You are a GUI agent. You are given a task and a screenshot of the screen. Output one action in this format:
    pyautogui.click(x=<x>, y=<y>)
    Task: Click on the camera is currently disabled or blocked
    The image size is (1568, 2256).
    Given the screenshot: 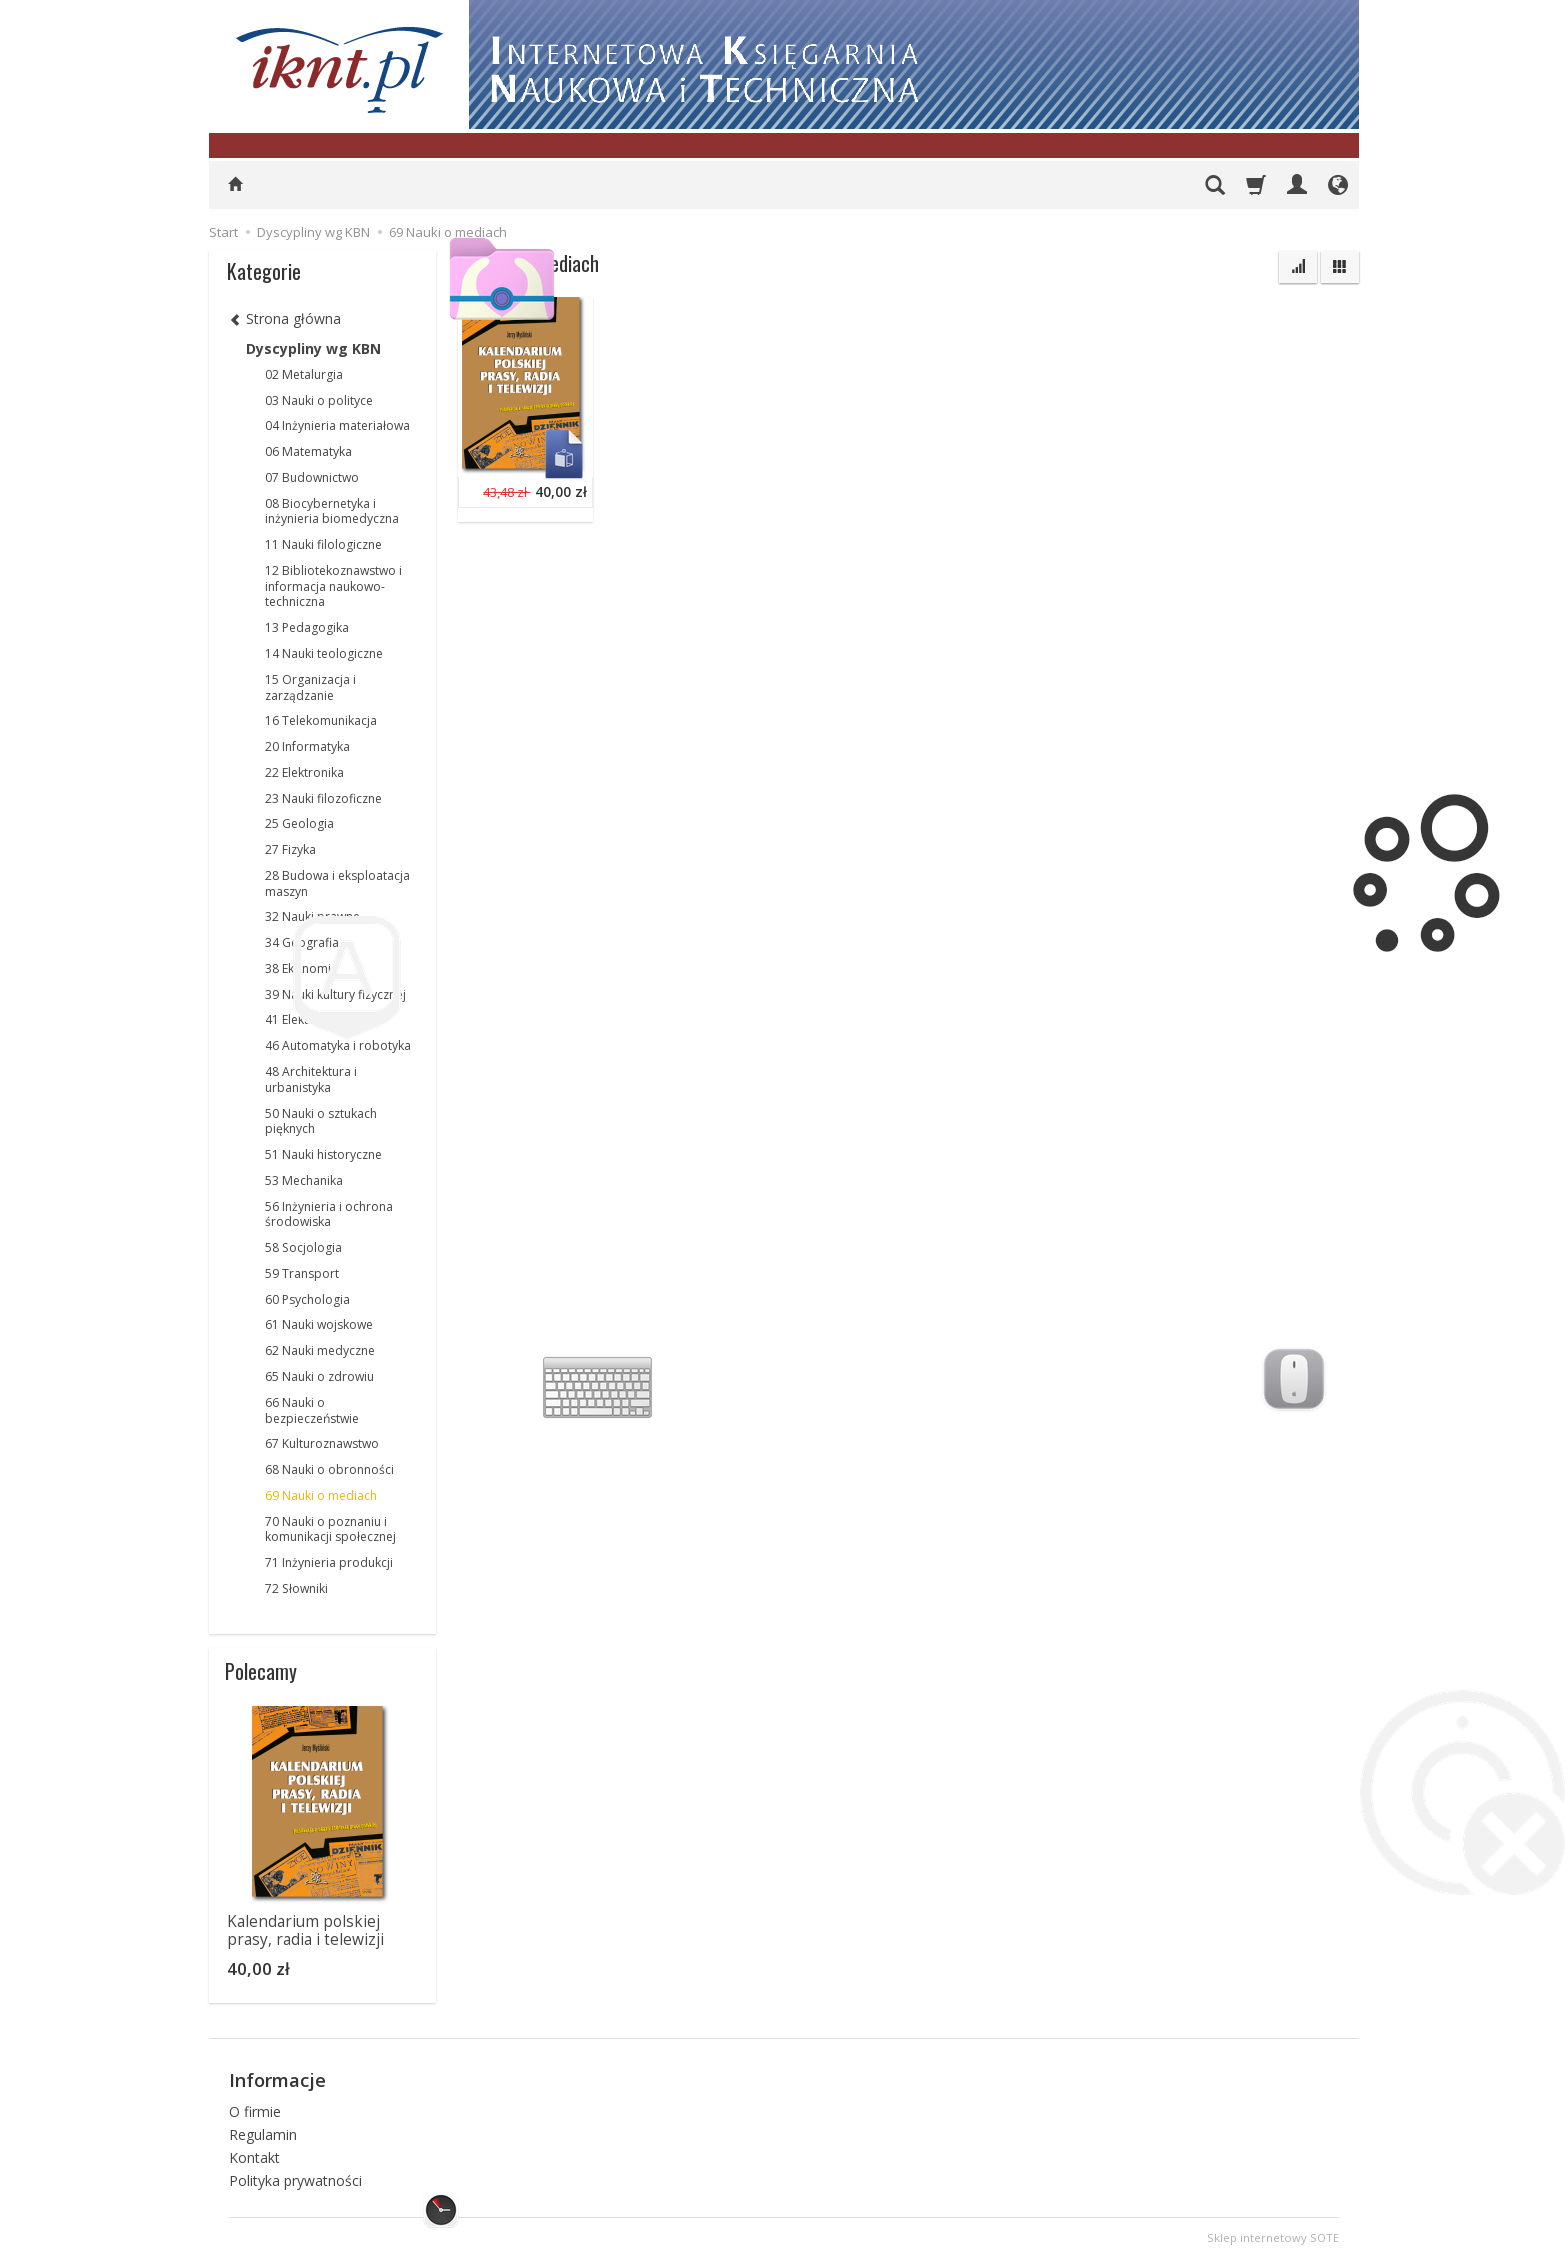 What is the action you would take?
    pyautogui.click(x=1462, y=1792)
    